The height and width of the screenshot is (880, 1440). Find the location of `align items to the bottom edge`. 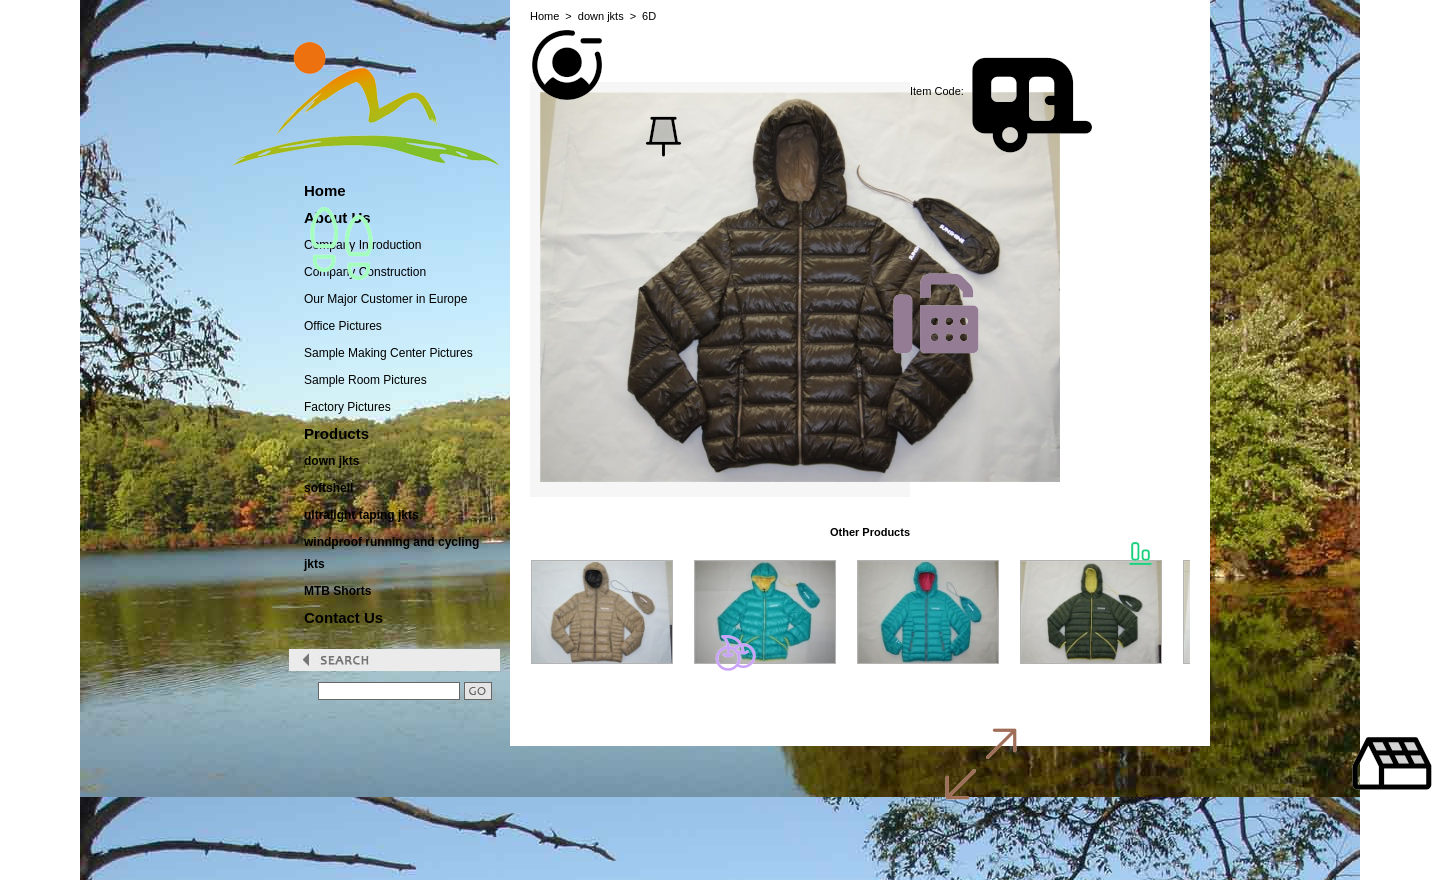

align items to the bottom edge is located at coordinates (1140, 553).